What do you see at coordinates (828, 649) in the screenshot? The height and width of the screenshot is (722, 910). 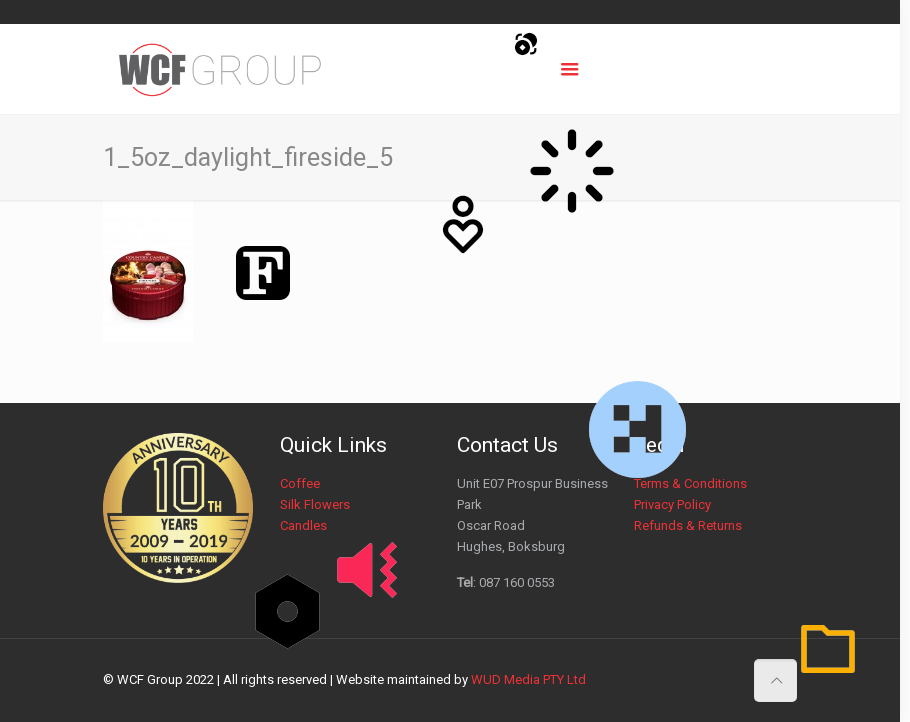 I see `open folder to view files` at bounding box center [828, 649].